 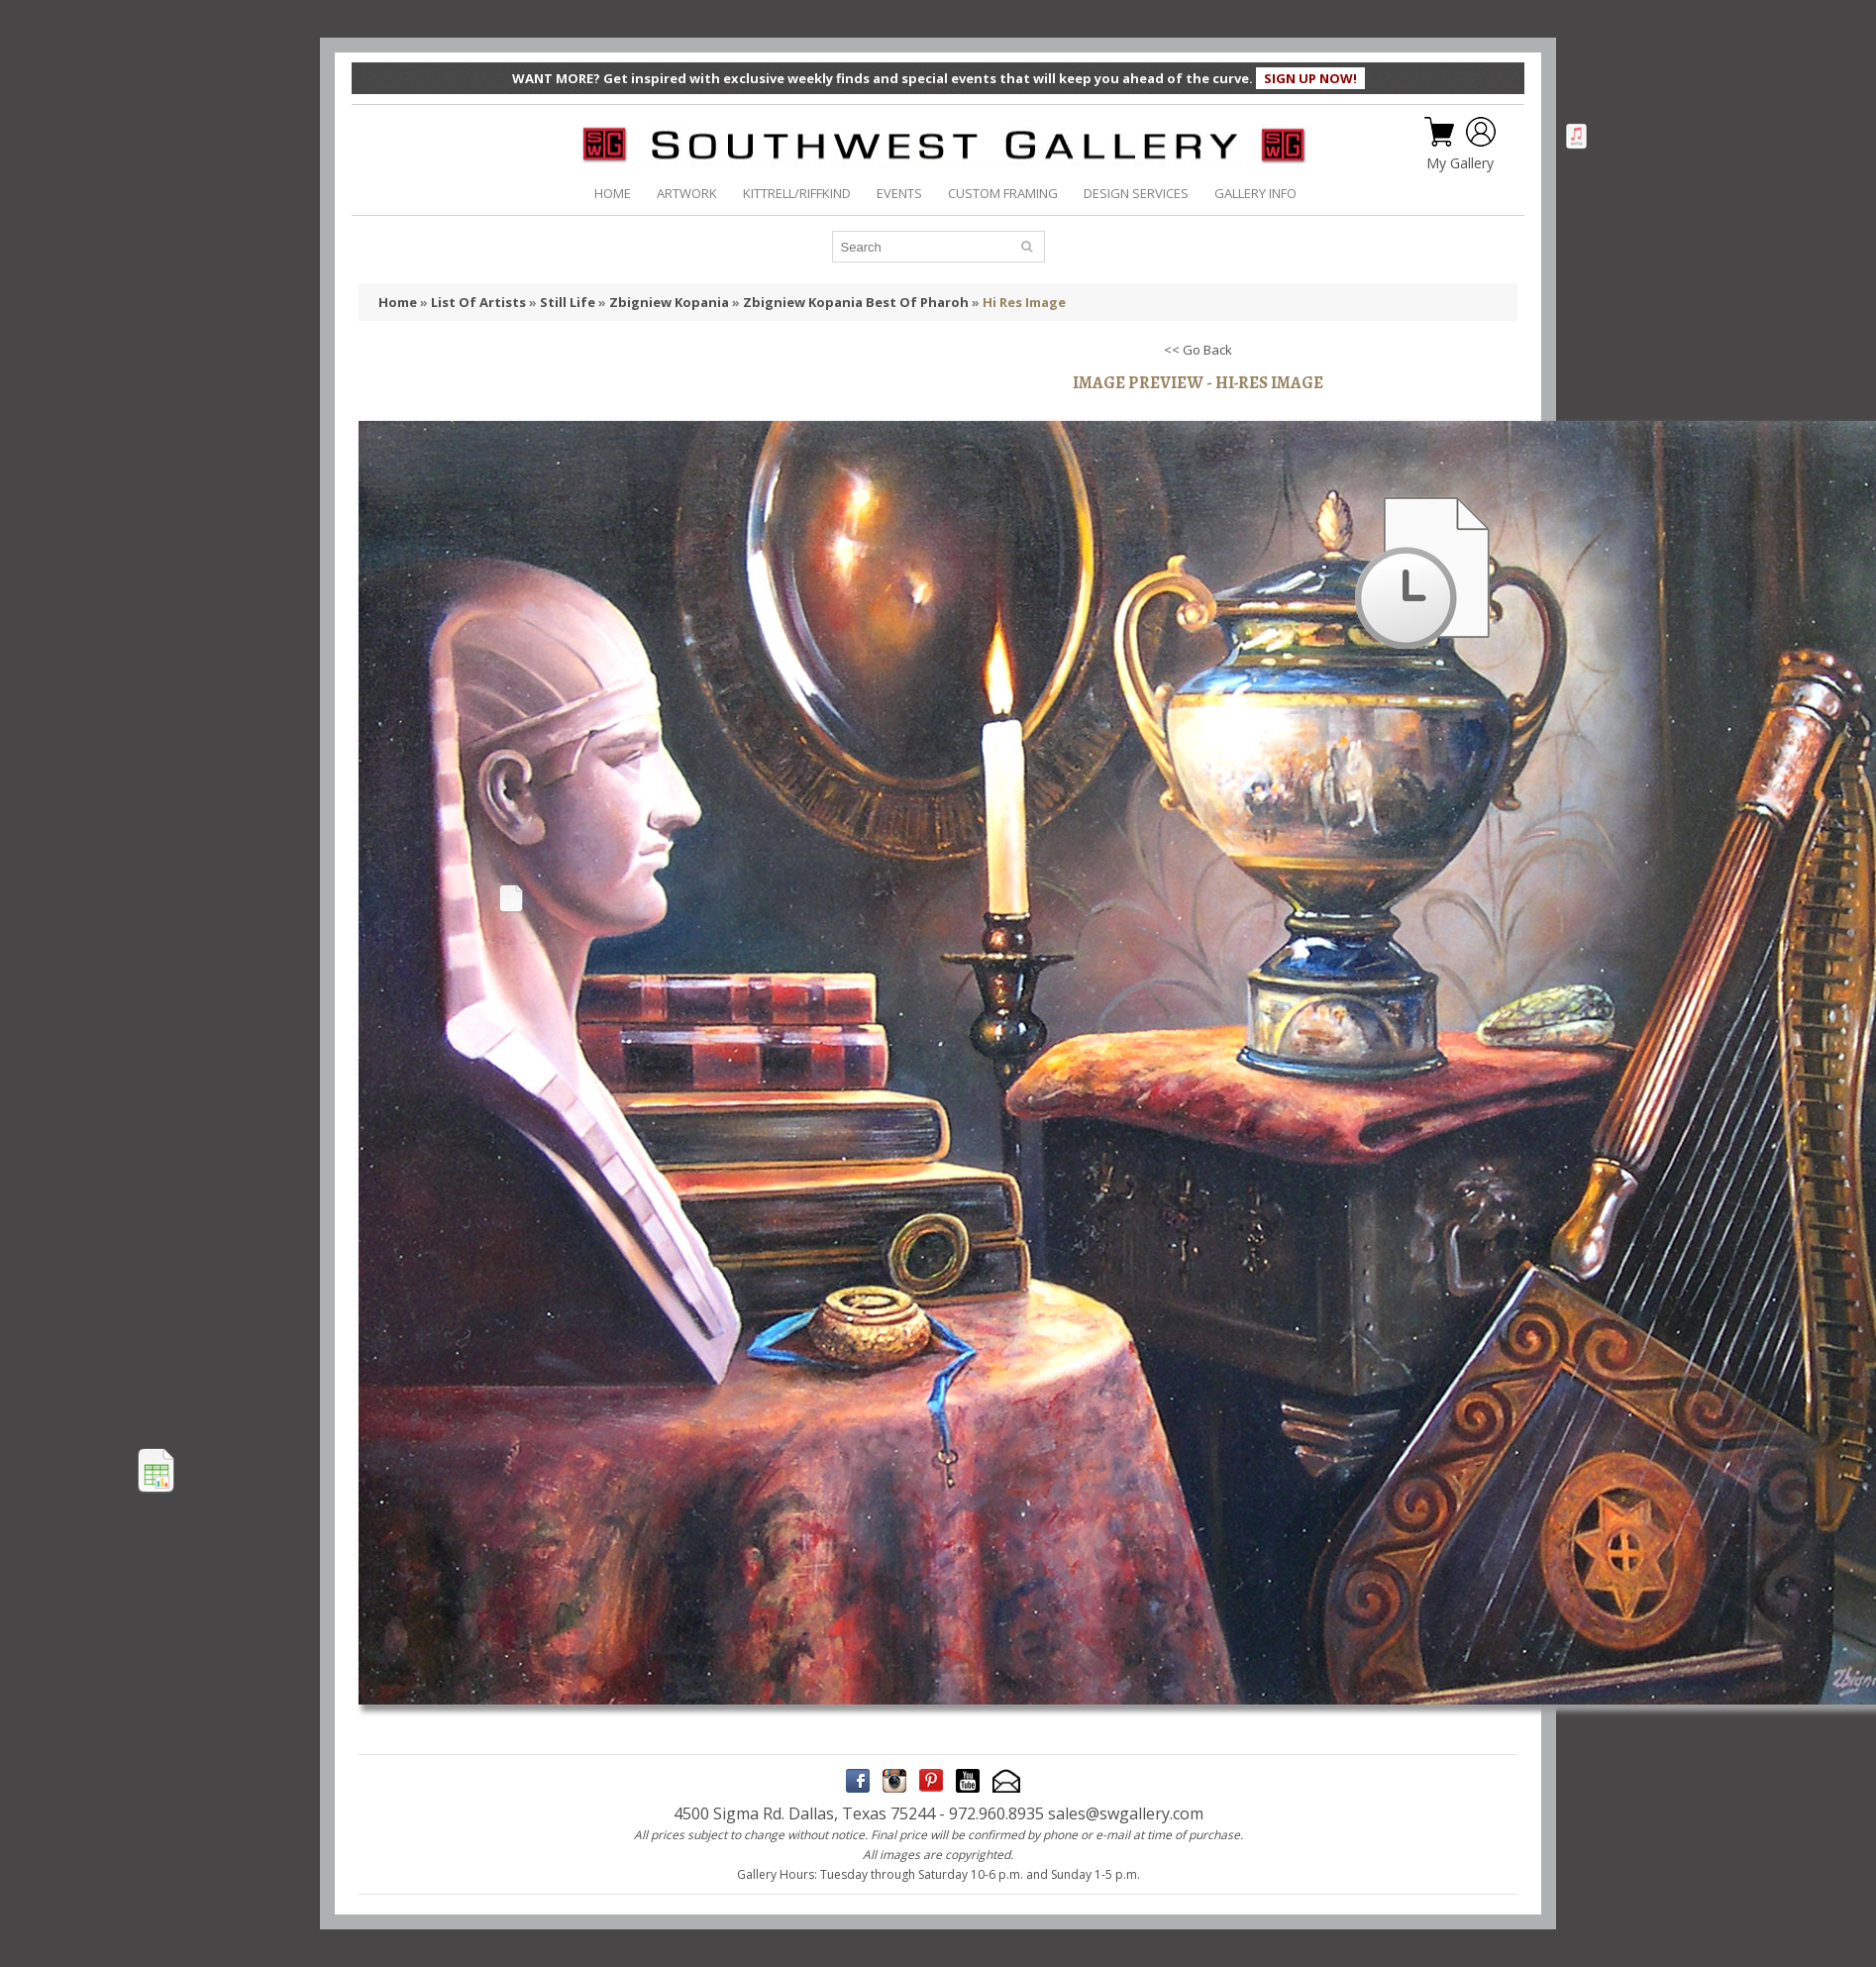 What do you see at coordinates (156, 1470) in the screenshot?
I see `spreadsheet file created in openoffice calc` at bounding box center [156, 1470].